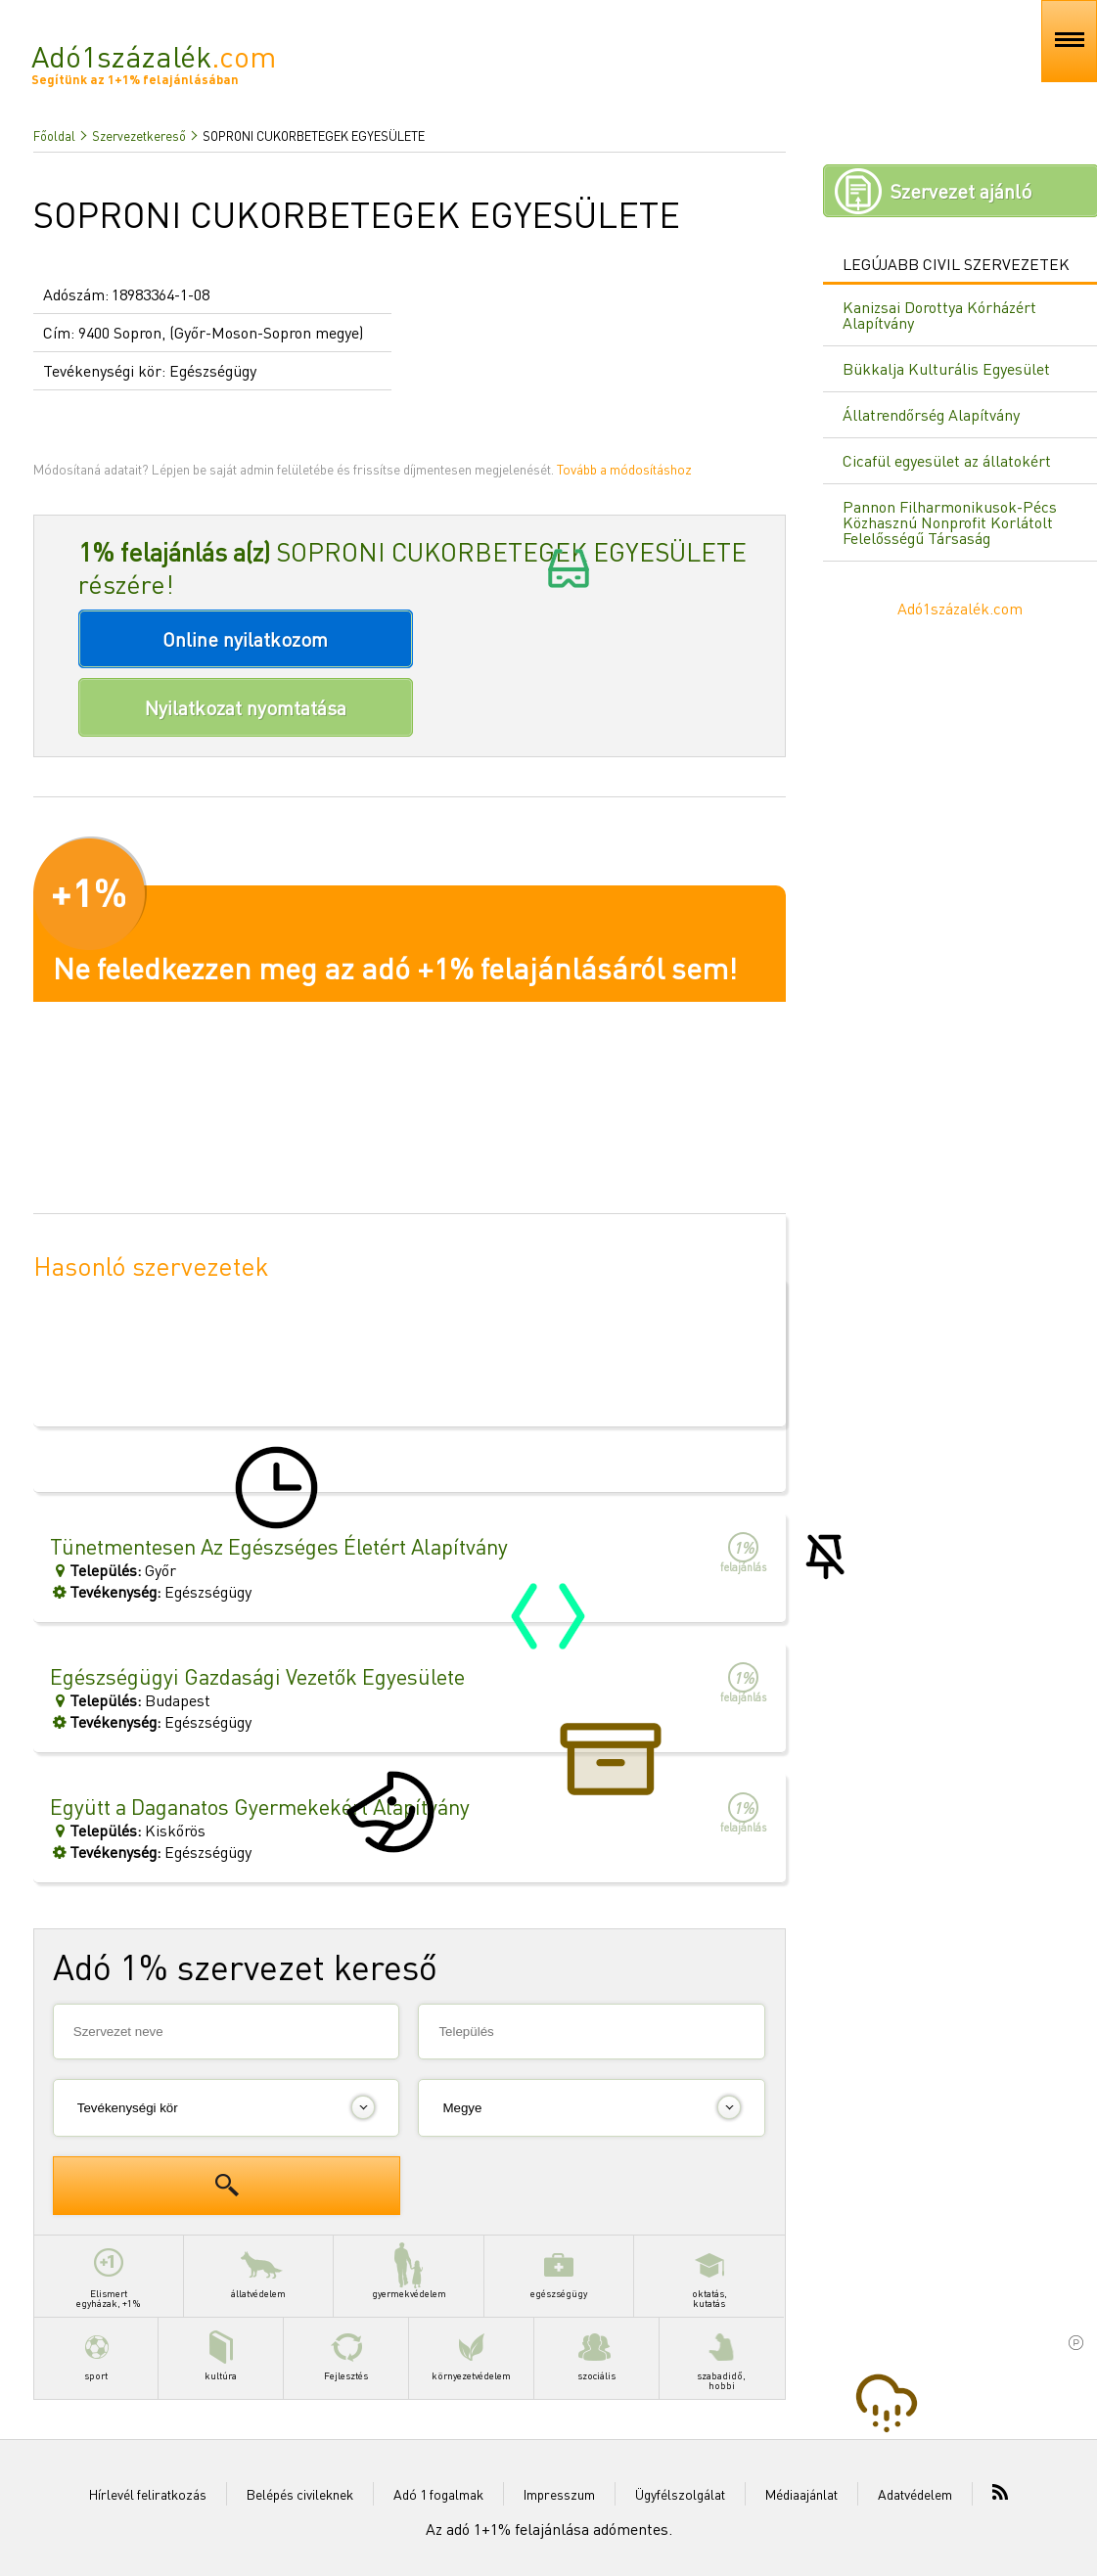  I want to click on view time or clock settings, so click(276, 1487).